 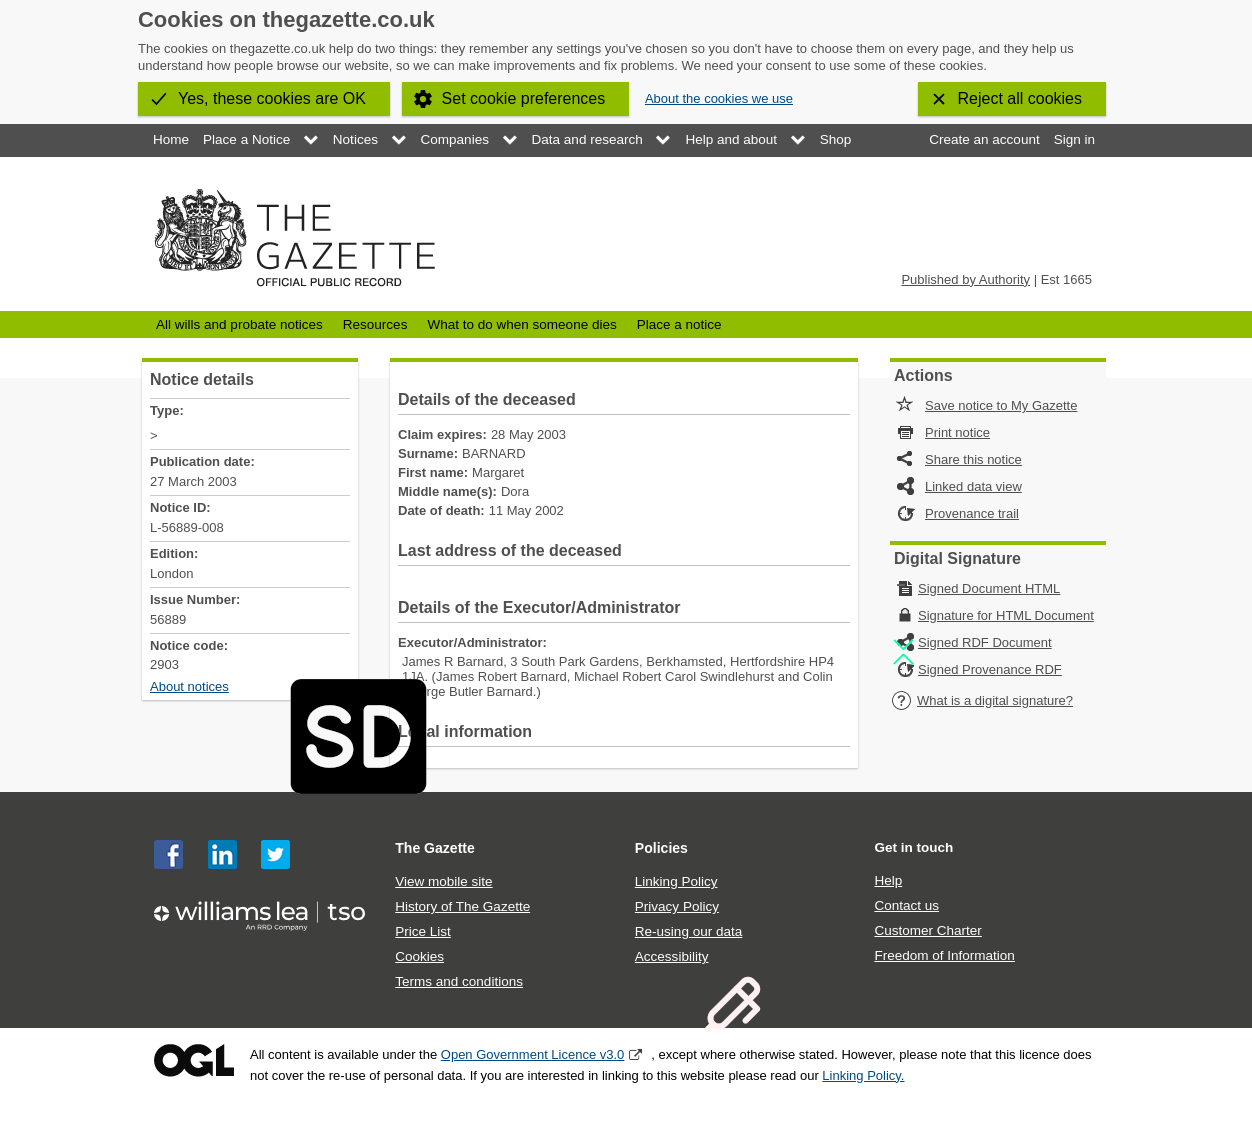 What do you see at coordinates (731, 1006) in the screenshot?
I see `edit or write content` at bounding box center [731, 1006].